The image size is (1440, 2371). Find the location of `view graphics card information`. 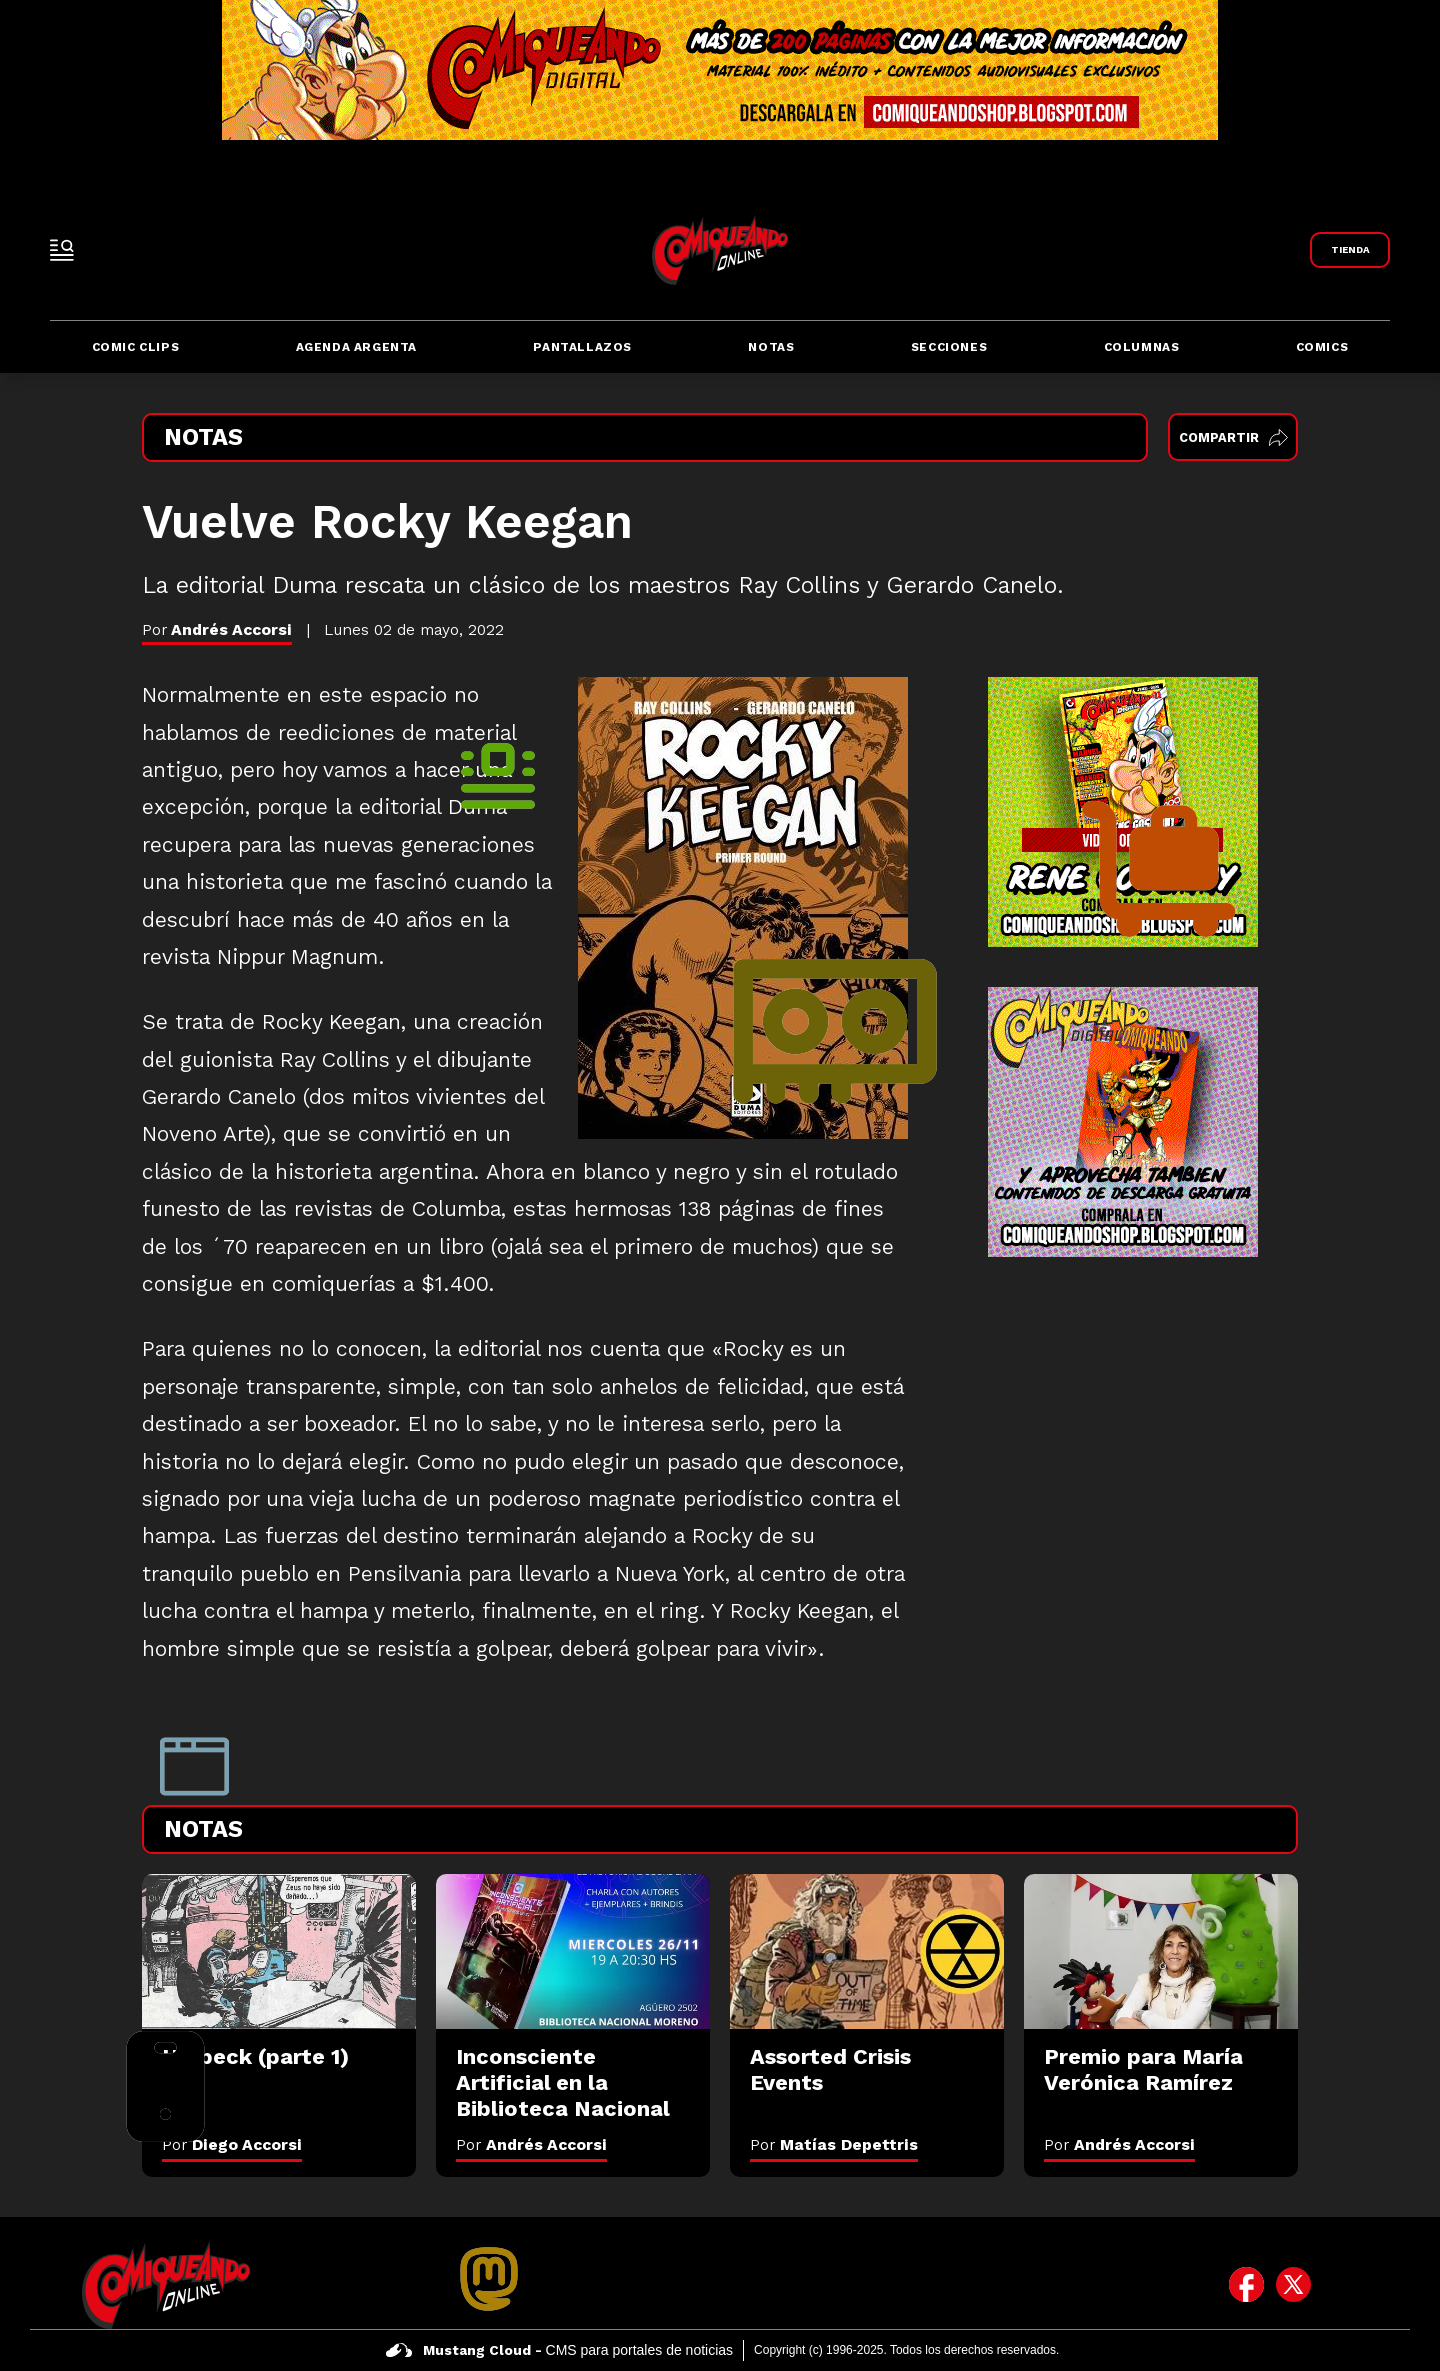

view graphics card information is located at coordinates (835, 1028).